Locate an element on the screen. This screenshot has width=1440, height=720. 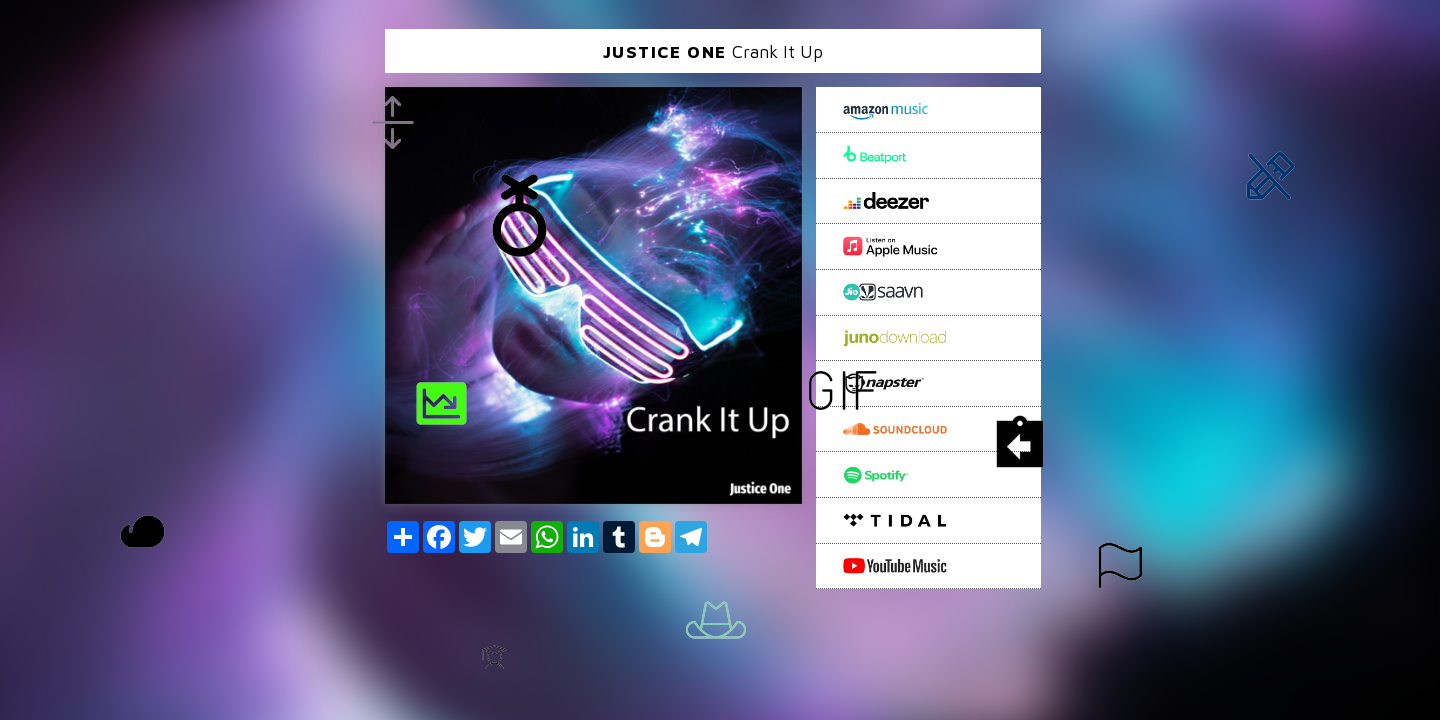
select cowboy hat avatar or profile accessory is located at coordinates (716, 622).